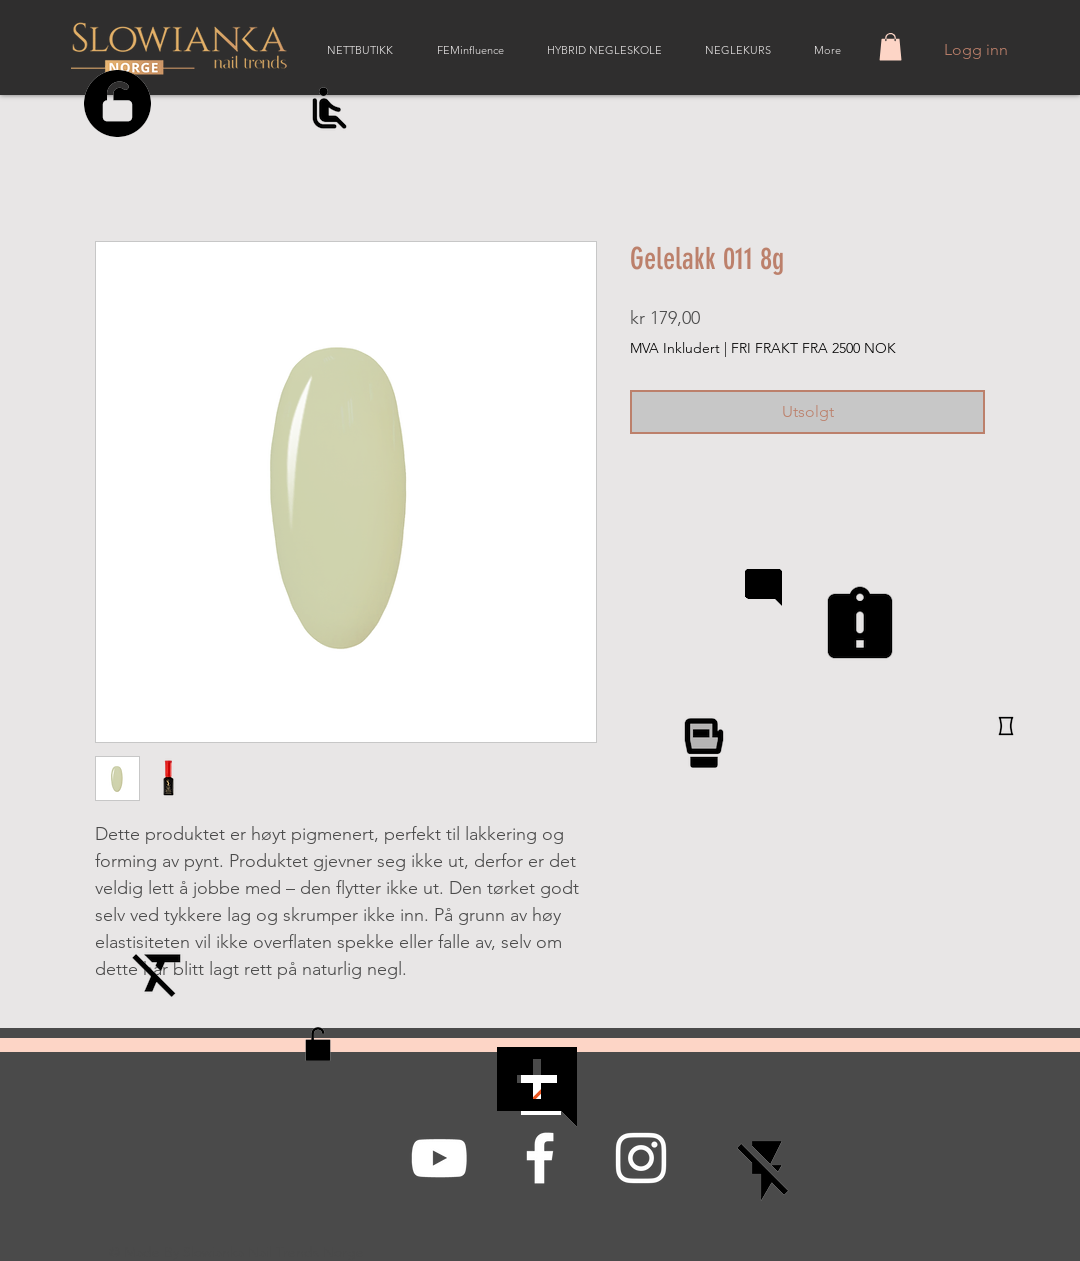  I want to click on add a new comment, so click(537, 1087).